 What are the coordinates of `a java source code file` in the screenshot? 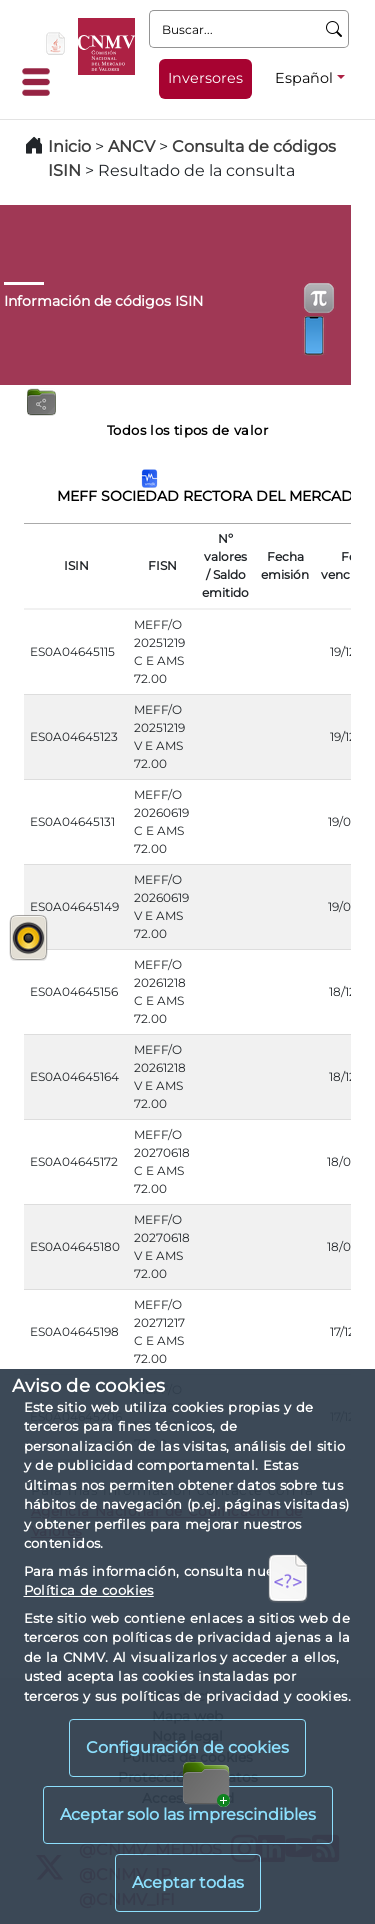 It's located at (55, 43).